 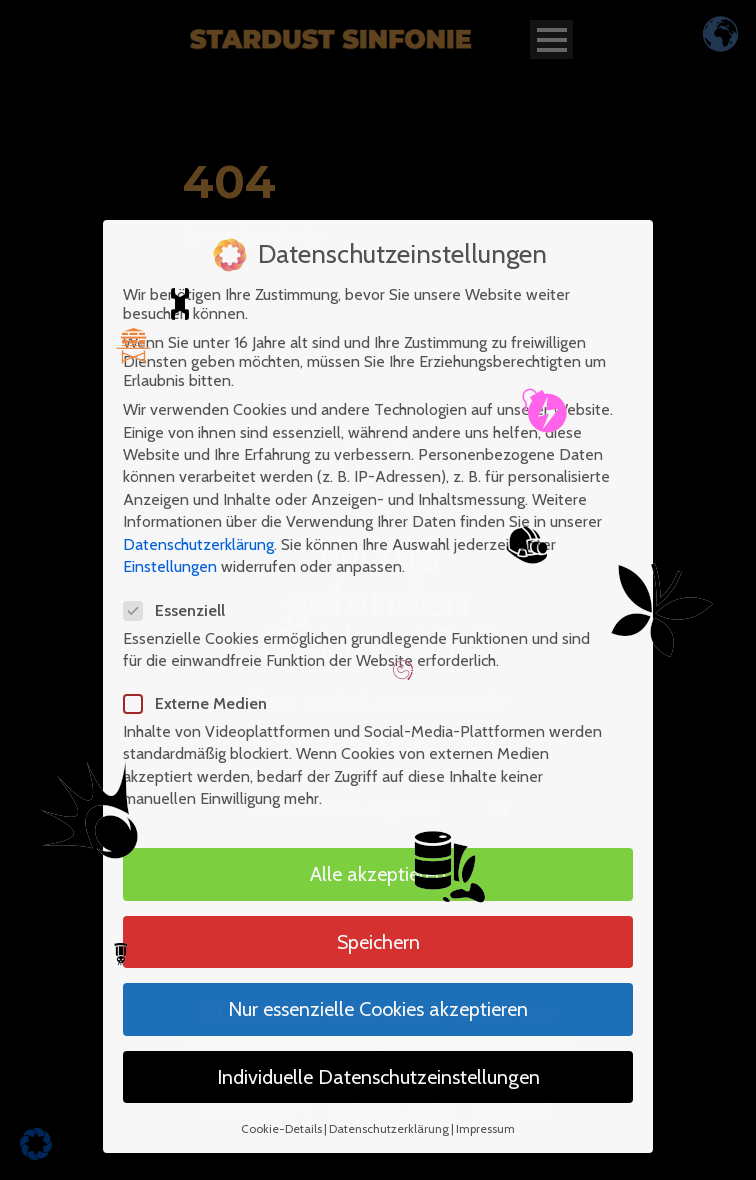 What do you see at coordinates (449, 866) in the screenshot?
I see `indicates a leaking or damaged container` at bounding box center [449, 866].